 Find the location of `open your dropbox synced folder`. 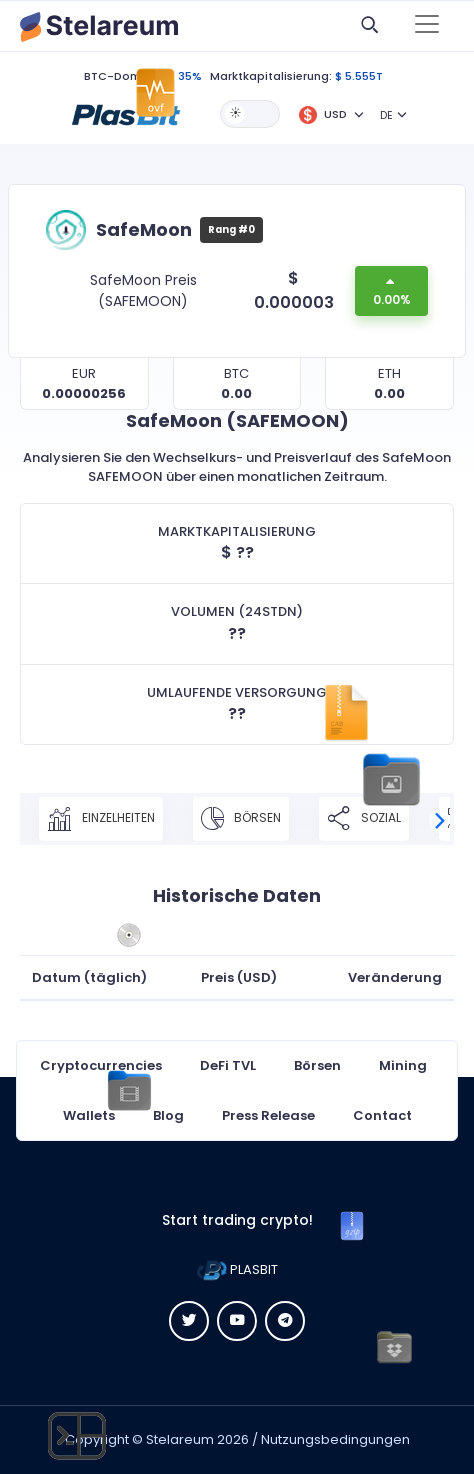

open your dropbox synced folder is located at coordinates (394, 1346).